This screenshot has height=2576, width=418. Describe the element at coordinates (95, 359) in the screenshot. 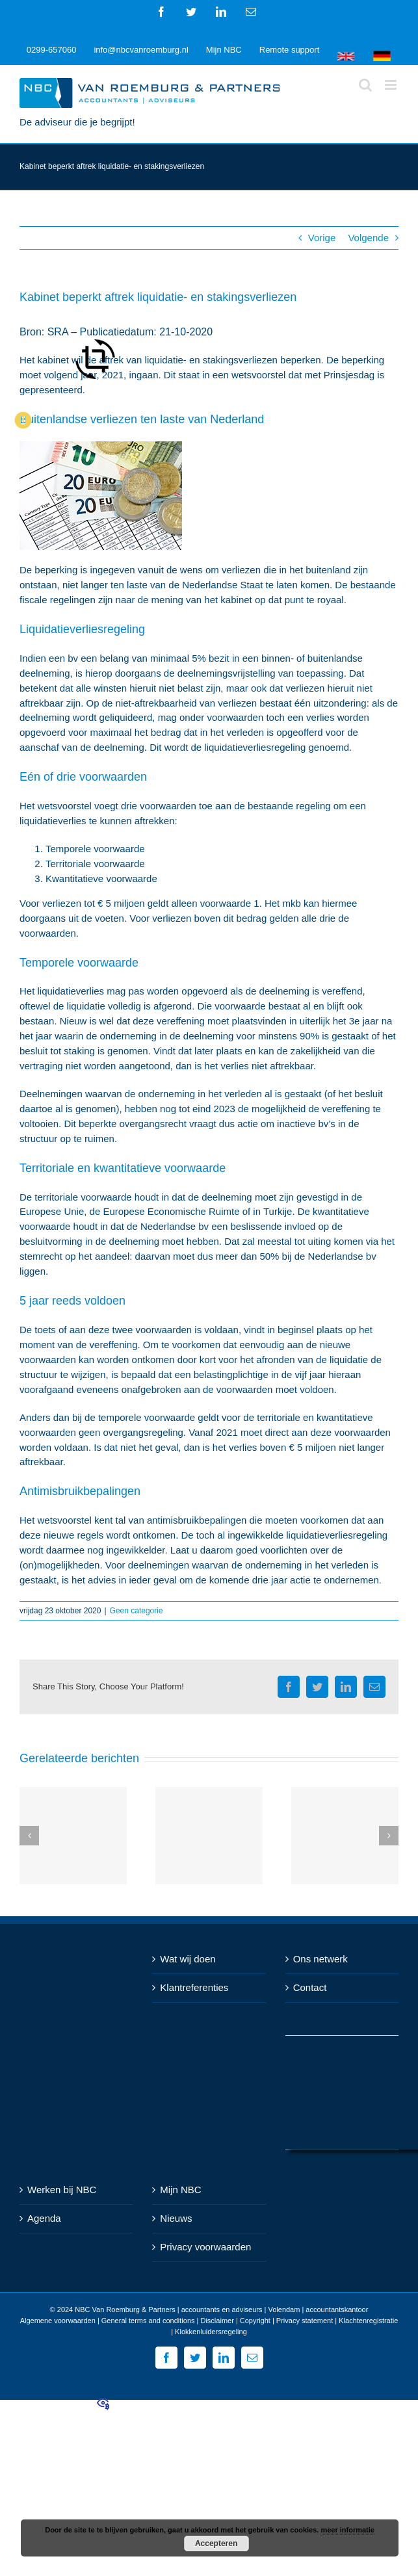

I see `rotate and crop an image` at that location.